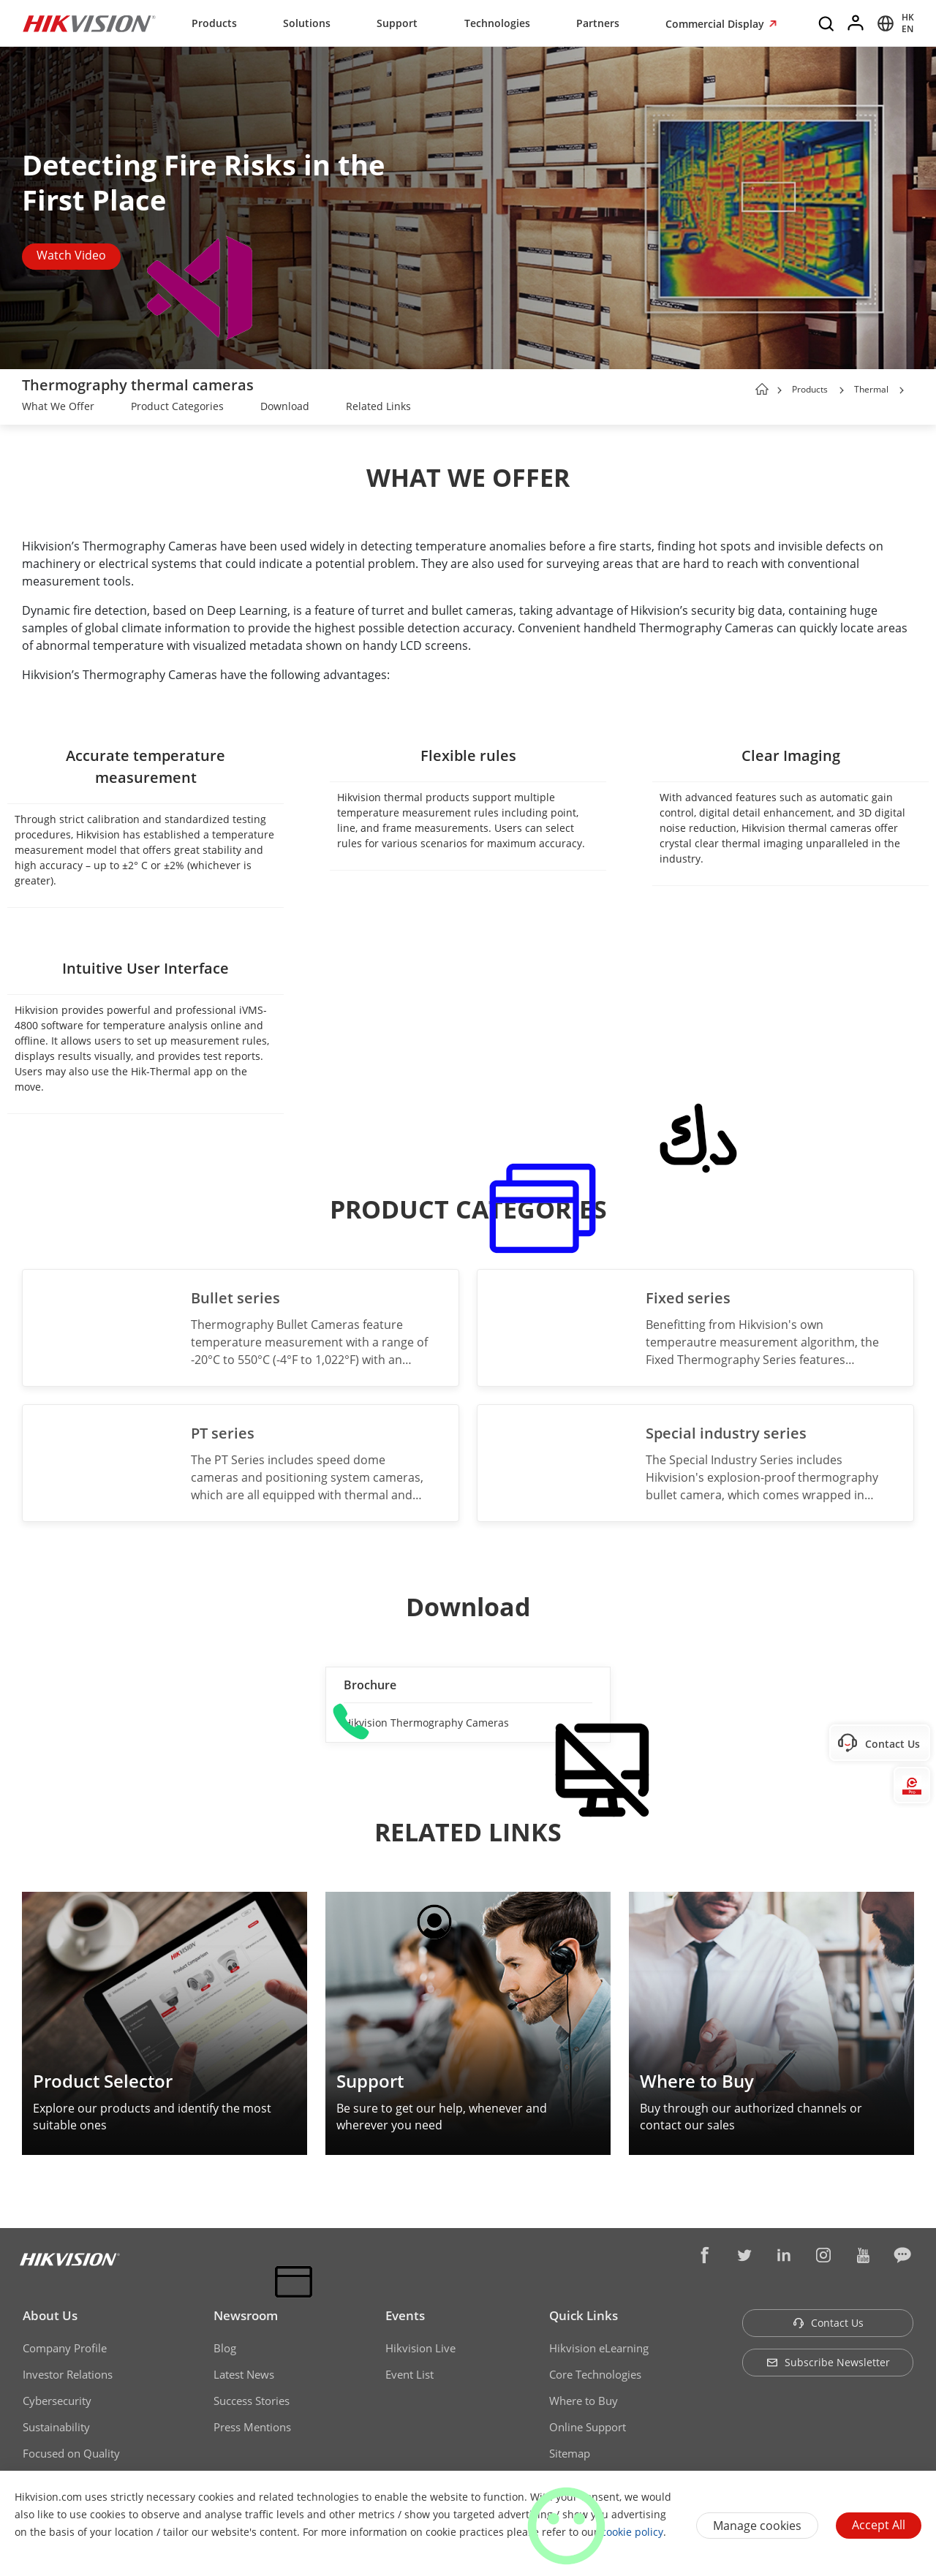  I want to click on indicates currency in Iraqi or Kuwaiti dinar, so click(698, 1138).